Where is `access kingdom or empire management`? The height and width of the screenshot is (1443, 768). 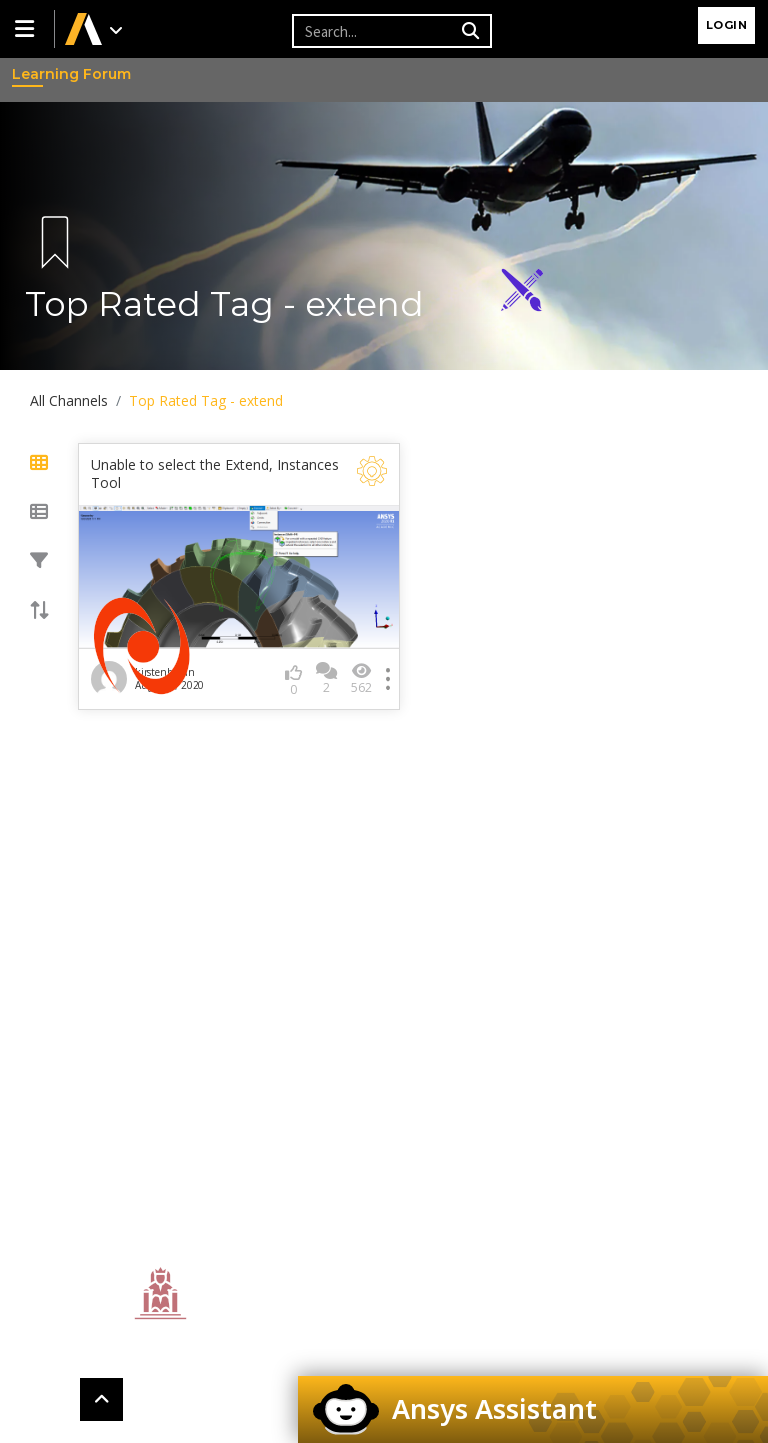
access kingdom or empire management is located at coordinates (160, 1293).